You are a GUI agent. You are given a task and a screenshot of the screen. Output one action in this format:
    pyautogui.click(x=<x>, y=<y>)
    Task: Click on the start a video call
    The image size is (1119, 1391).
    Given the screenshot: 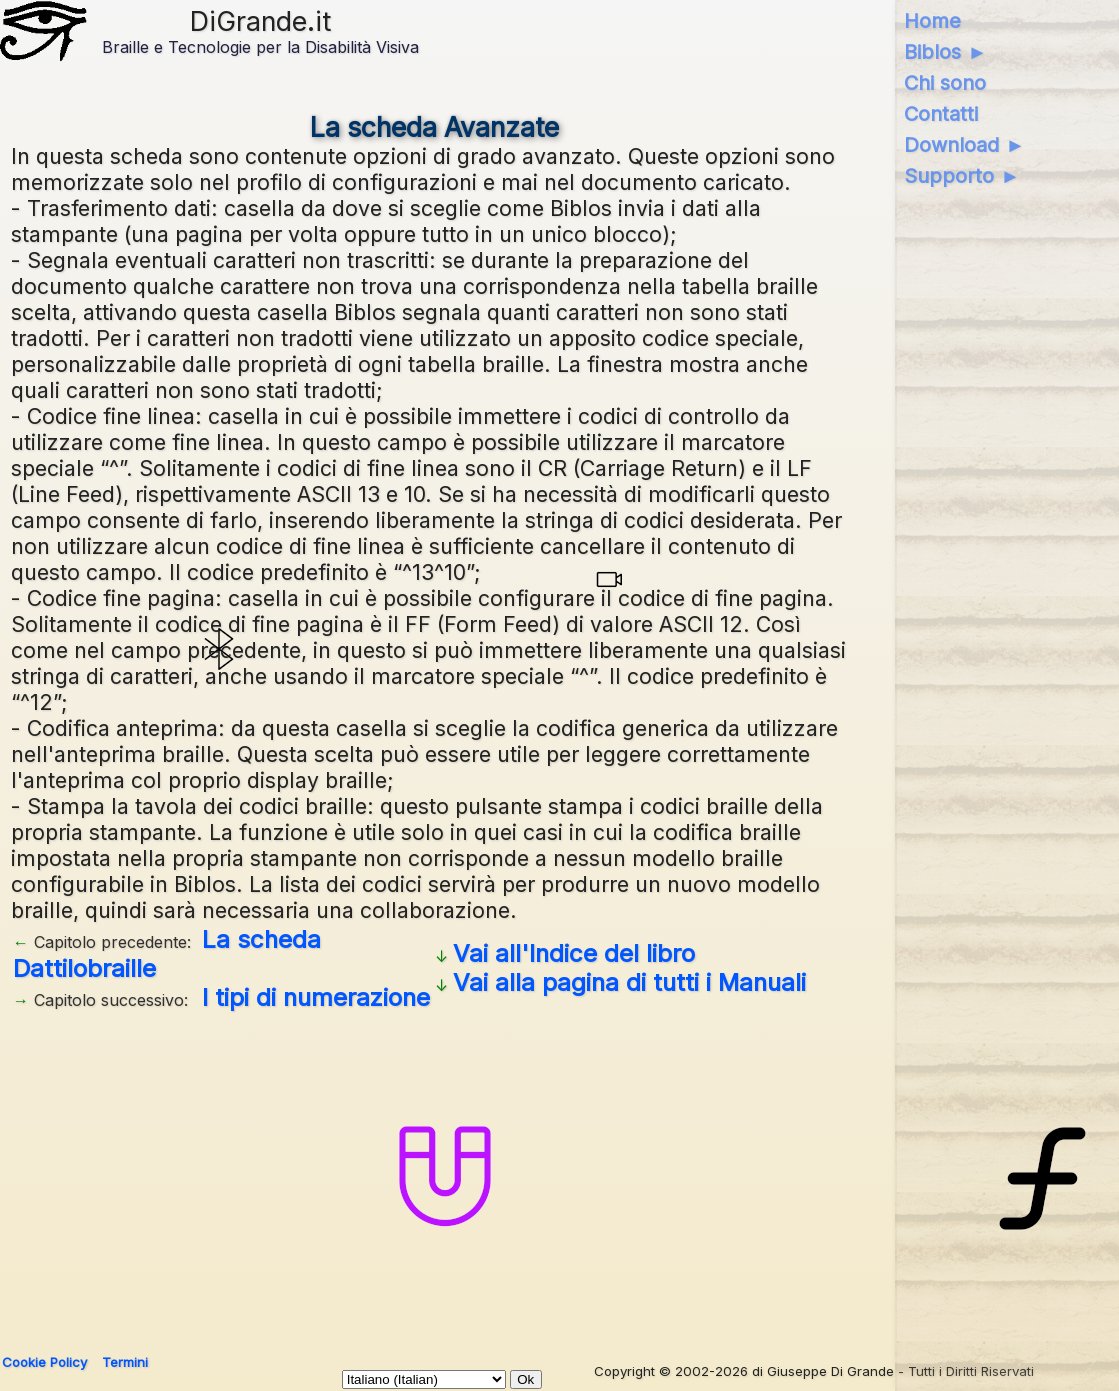 What is the action you would take?
    pyautogui.click(x=608, y=579)
    